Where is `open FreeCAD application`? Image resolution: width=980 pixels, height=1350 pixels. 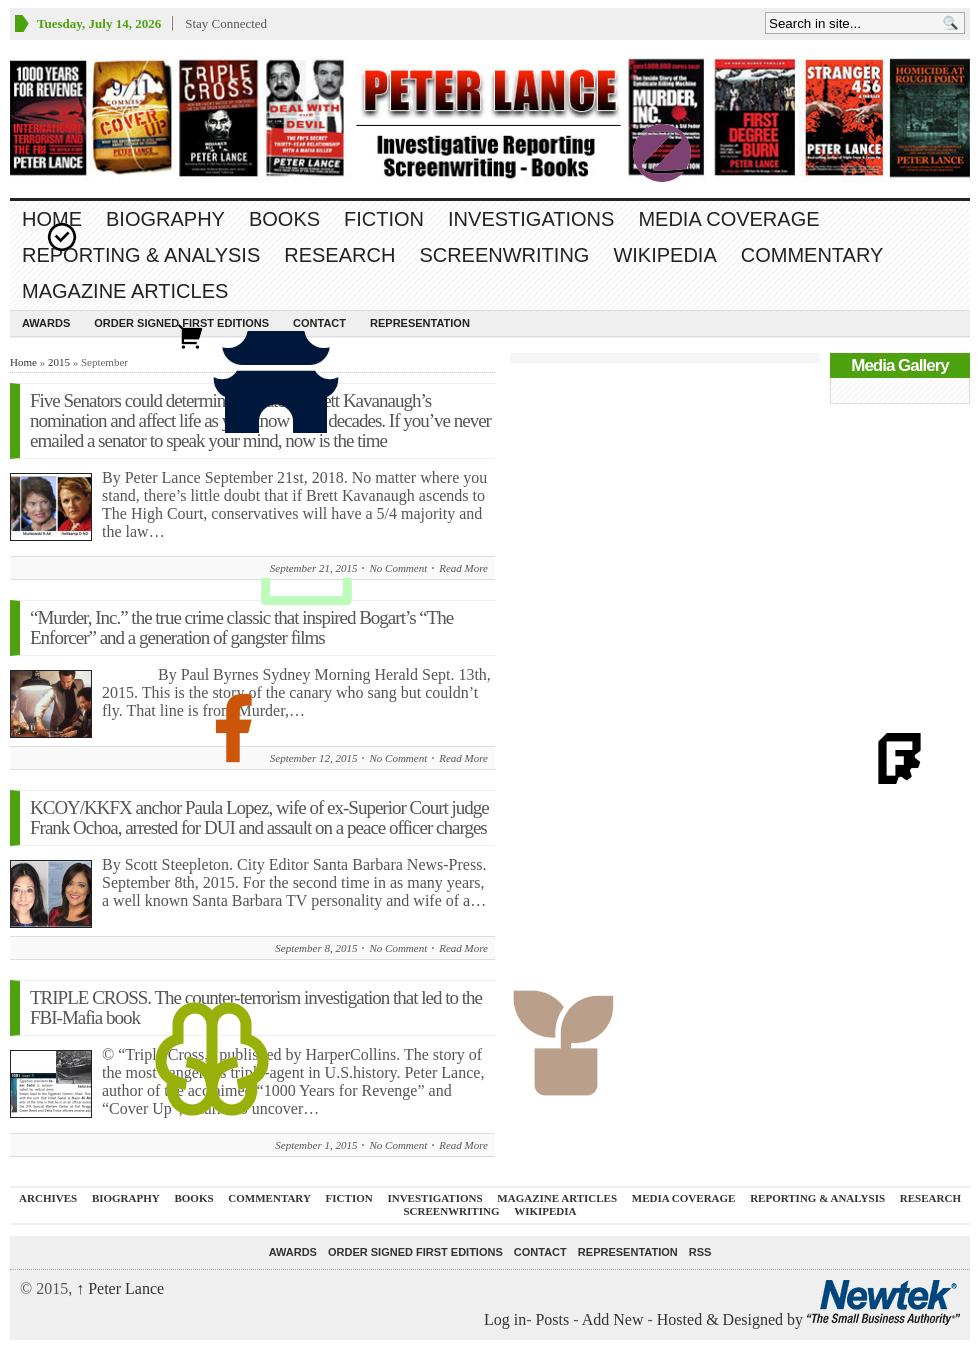
open FreeCAD application is located at coordinates (899, 758).